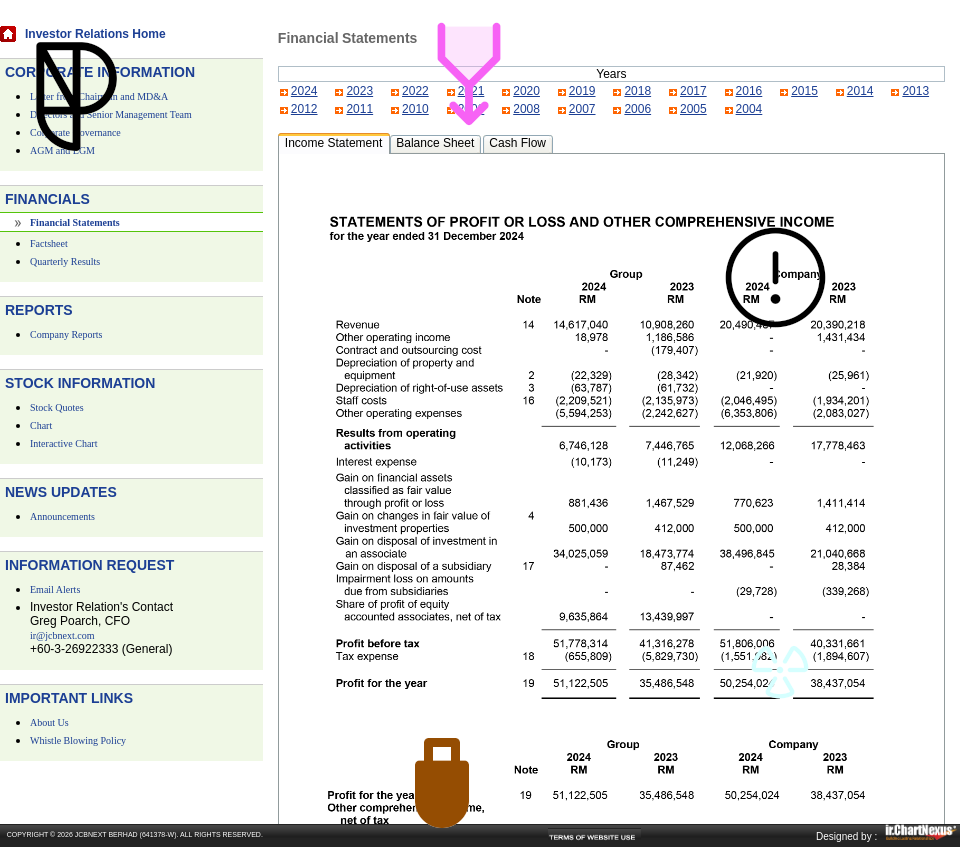  What do you see at coordinates (469, 70) in the screenshot?
I see `merge branches or items together` at bounding box center [469, 70].